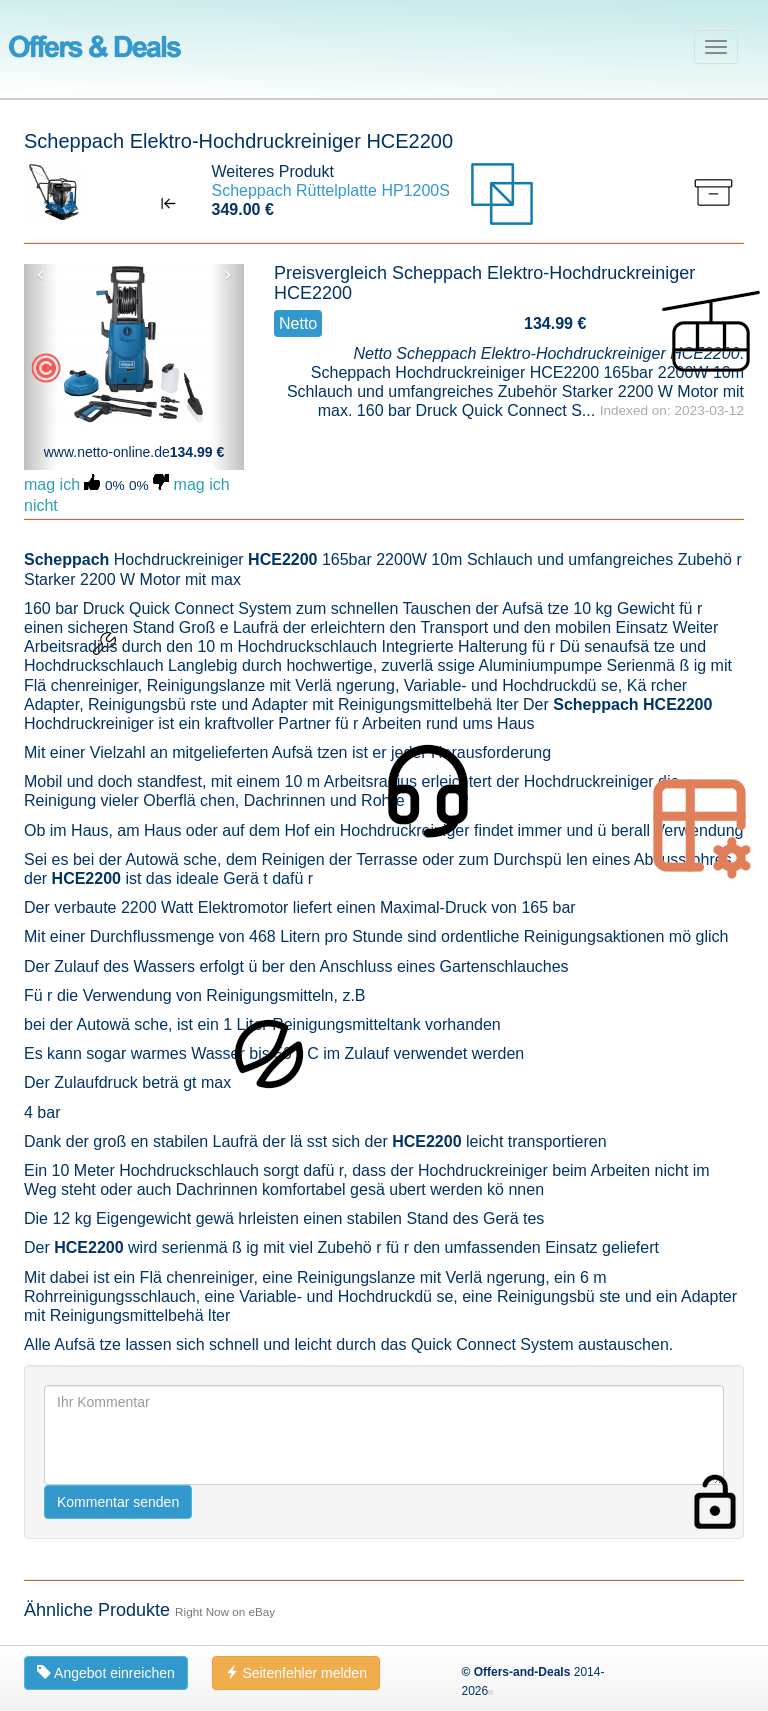 This screenshot has width=768, height=1711. Describe the element at coordinates (104, 643) in the screenshot. I see `access settings or preferences` at that location.